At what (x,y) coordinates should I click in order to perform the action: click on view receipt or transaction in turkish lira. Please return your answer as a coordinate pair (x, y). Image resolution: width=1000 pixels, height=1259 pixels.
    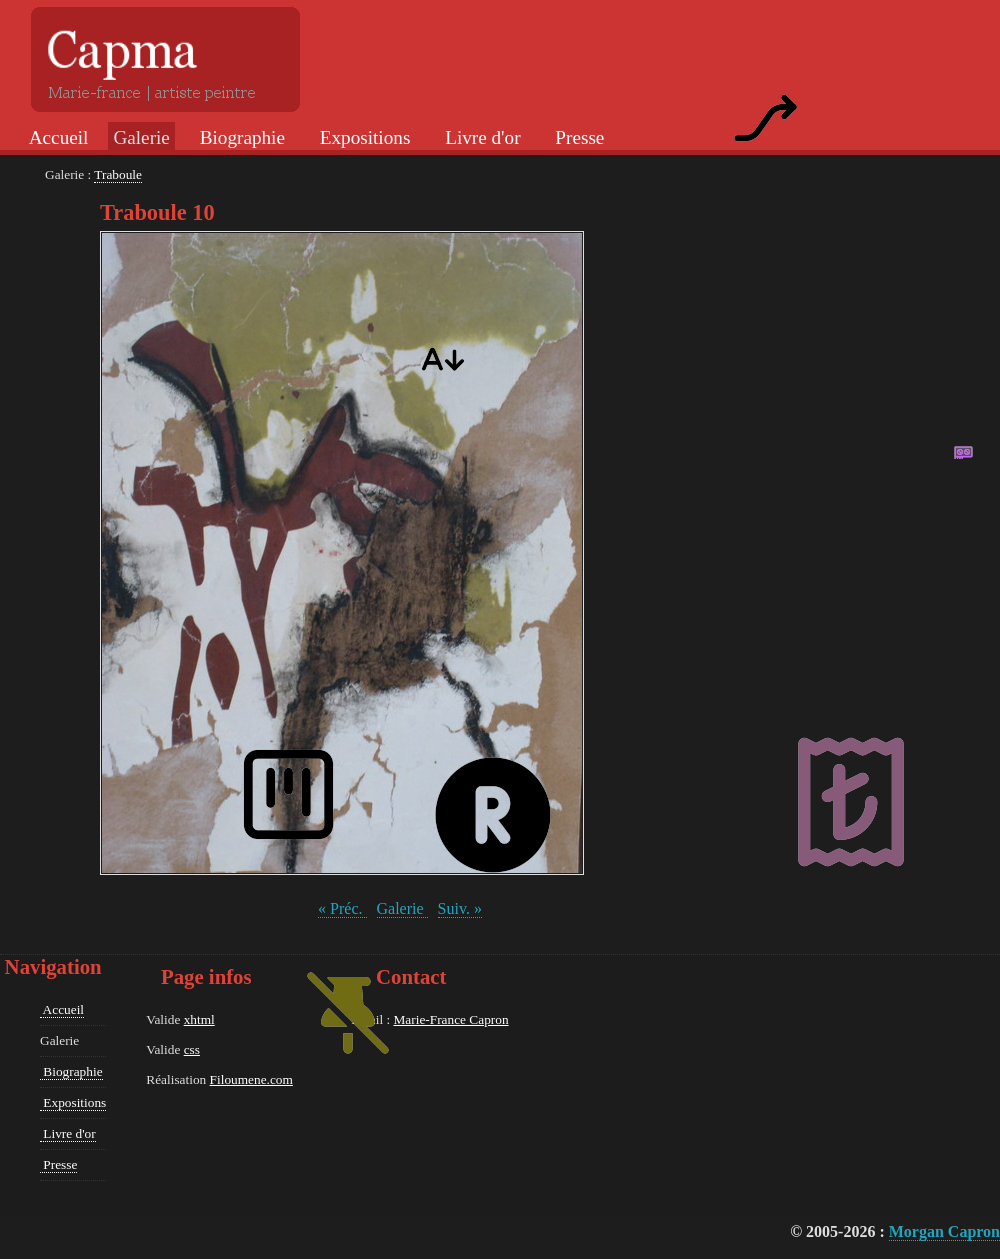
    Looking at the image, I should click on (851, 802).